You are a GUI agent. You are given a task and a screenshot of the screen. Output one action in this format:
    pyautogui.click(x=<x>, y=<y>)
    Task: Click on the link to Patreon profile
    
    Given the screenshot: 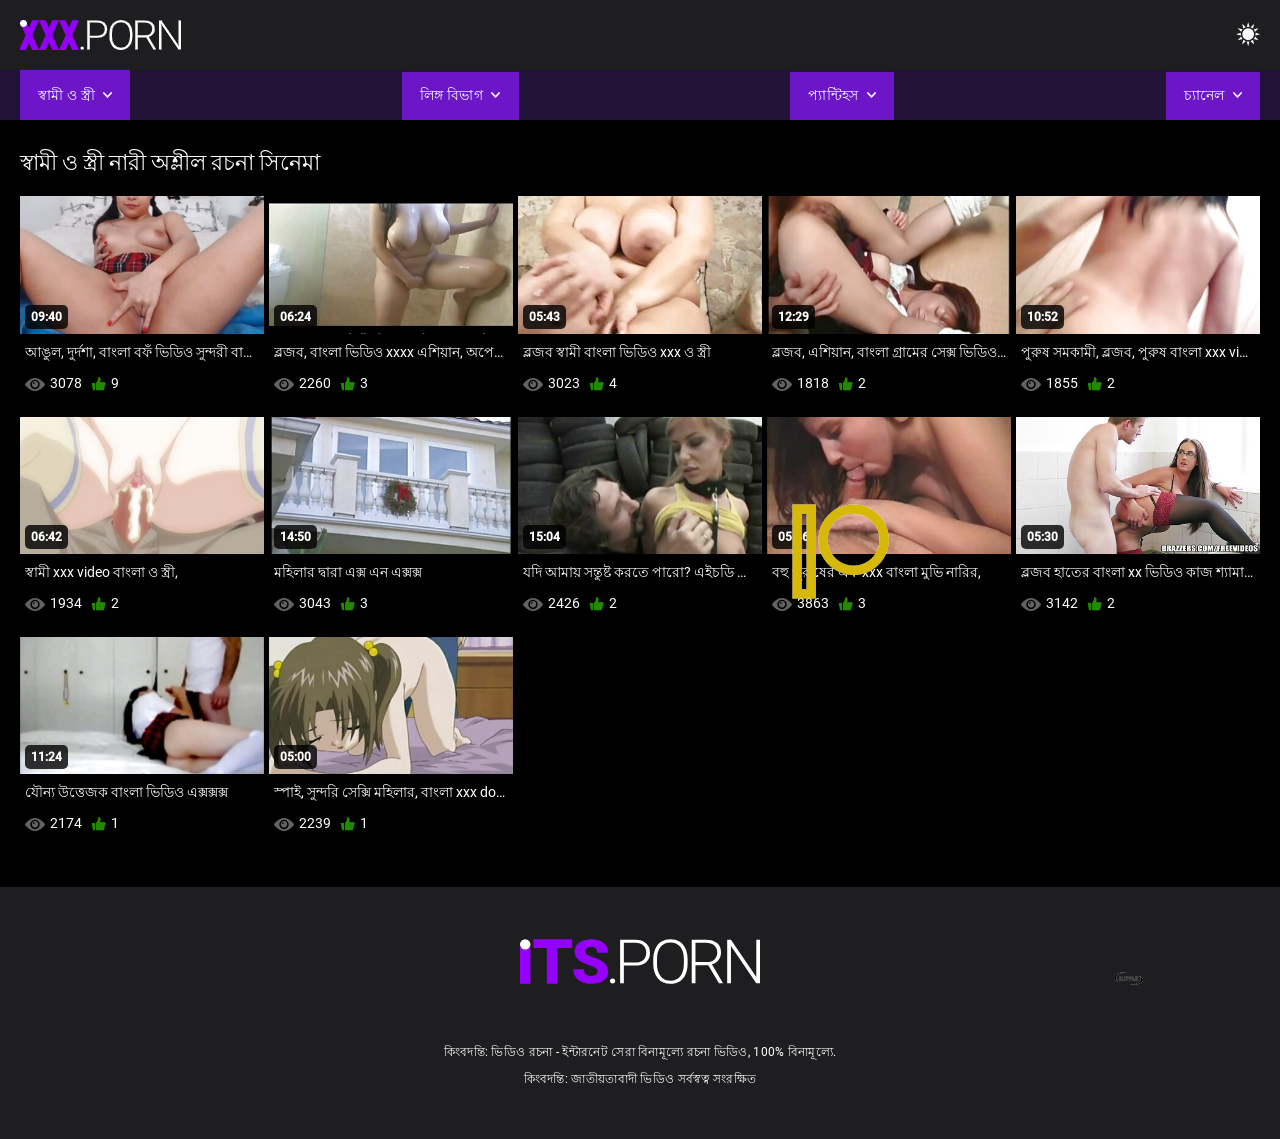 What is the action you would take?
    pyautogui.click(x=839, y=551)
    